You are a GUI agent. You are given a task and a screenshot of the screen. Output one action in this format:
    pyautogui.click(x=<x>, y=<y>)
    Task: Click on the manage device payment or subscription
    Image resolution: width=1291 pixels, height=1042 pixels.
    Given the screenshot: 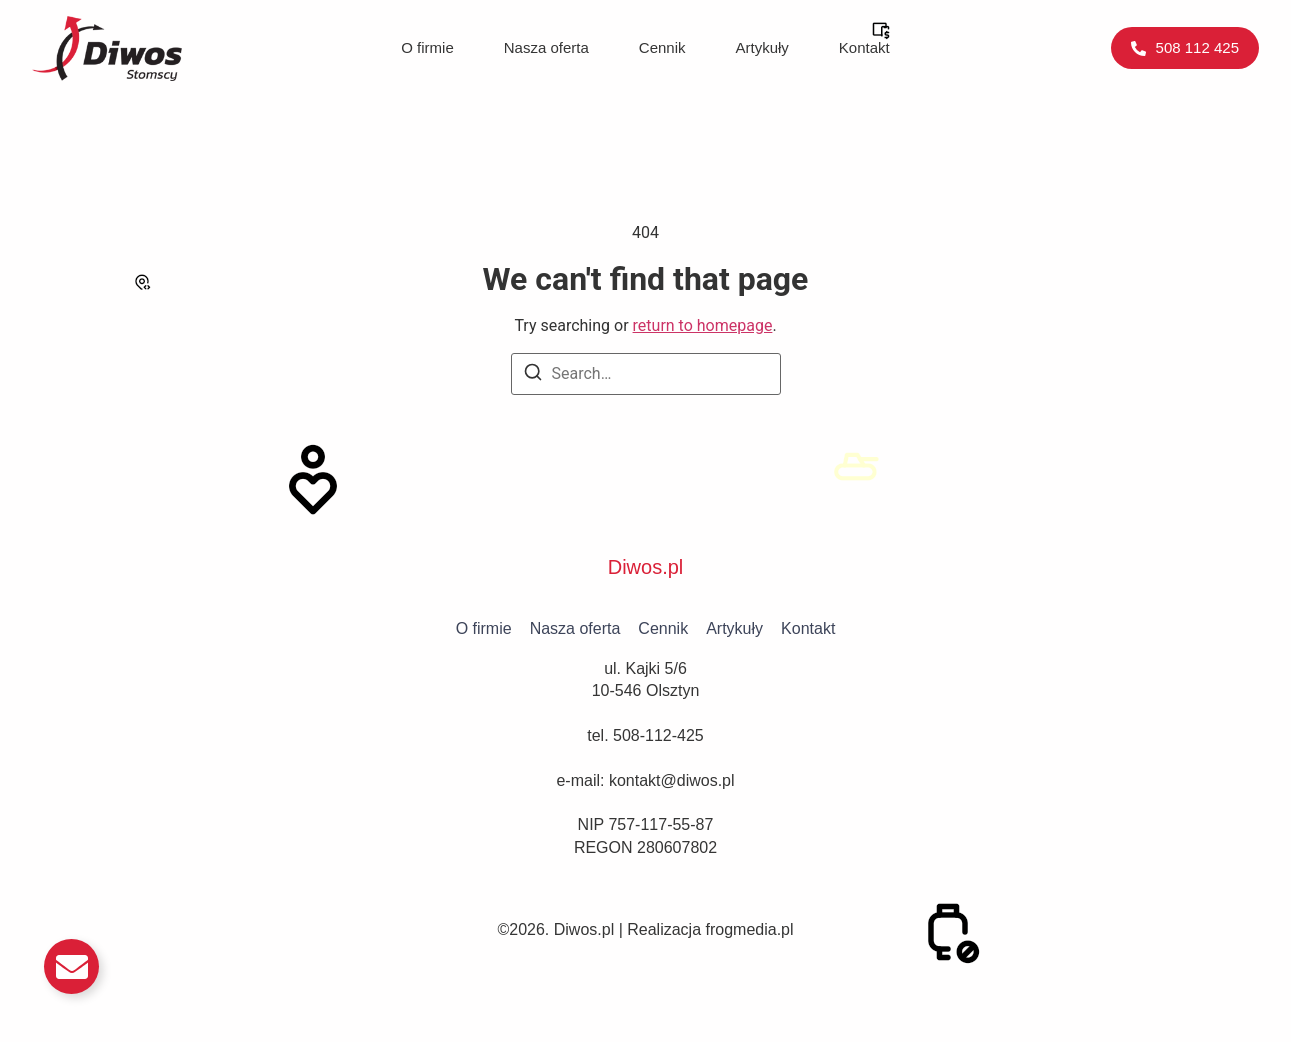 What is the action you would take?
    pyautogui.click(x=881, y=30)
    